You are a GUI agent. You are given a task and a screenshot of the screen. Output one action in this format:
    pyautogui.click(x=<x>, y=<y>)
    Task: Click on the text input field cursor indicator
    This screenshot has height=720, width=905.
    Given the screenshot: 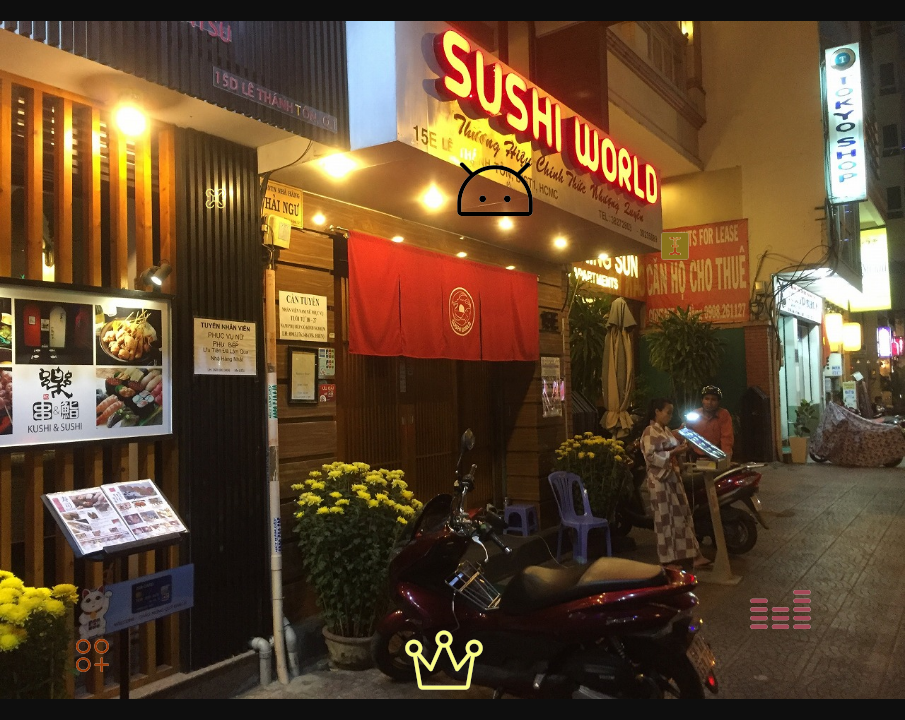 What is the action you would take?
    pyautogui.click(x=675, y=246)
    